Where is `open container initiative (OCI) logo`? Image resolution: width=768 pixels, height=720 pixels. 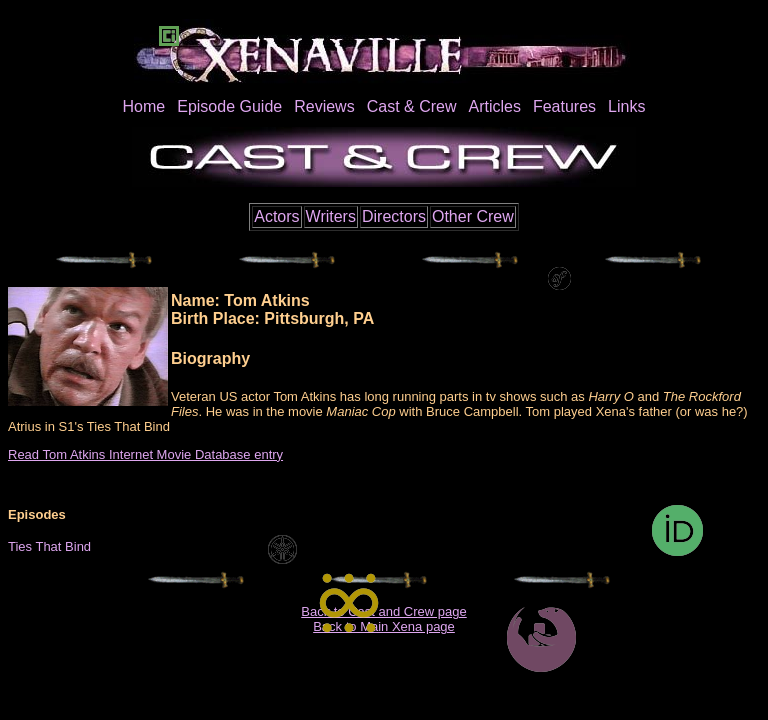
open container initiative (OCI) logo is located at coordinates (169, 36).